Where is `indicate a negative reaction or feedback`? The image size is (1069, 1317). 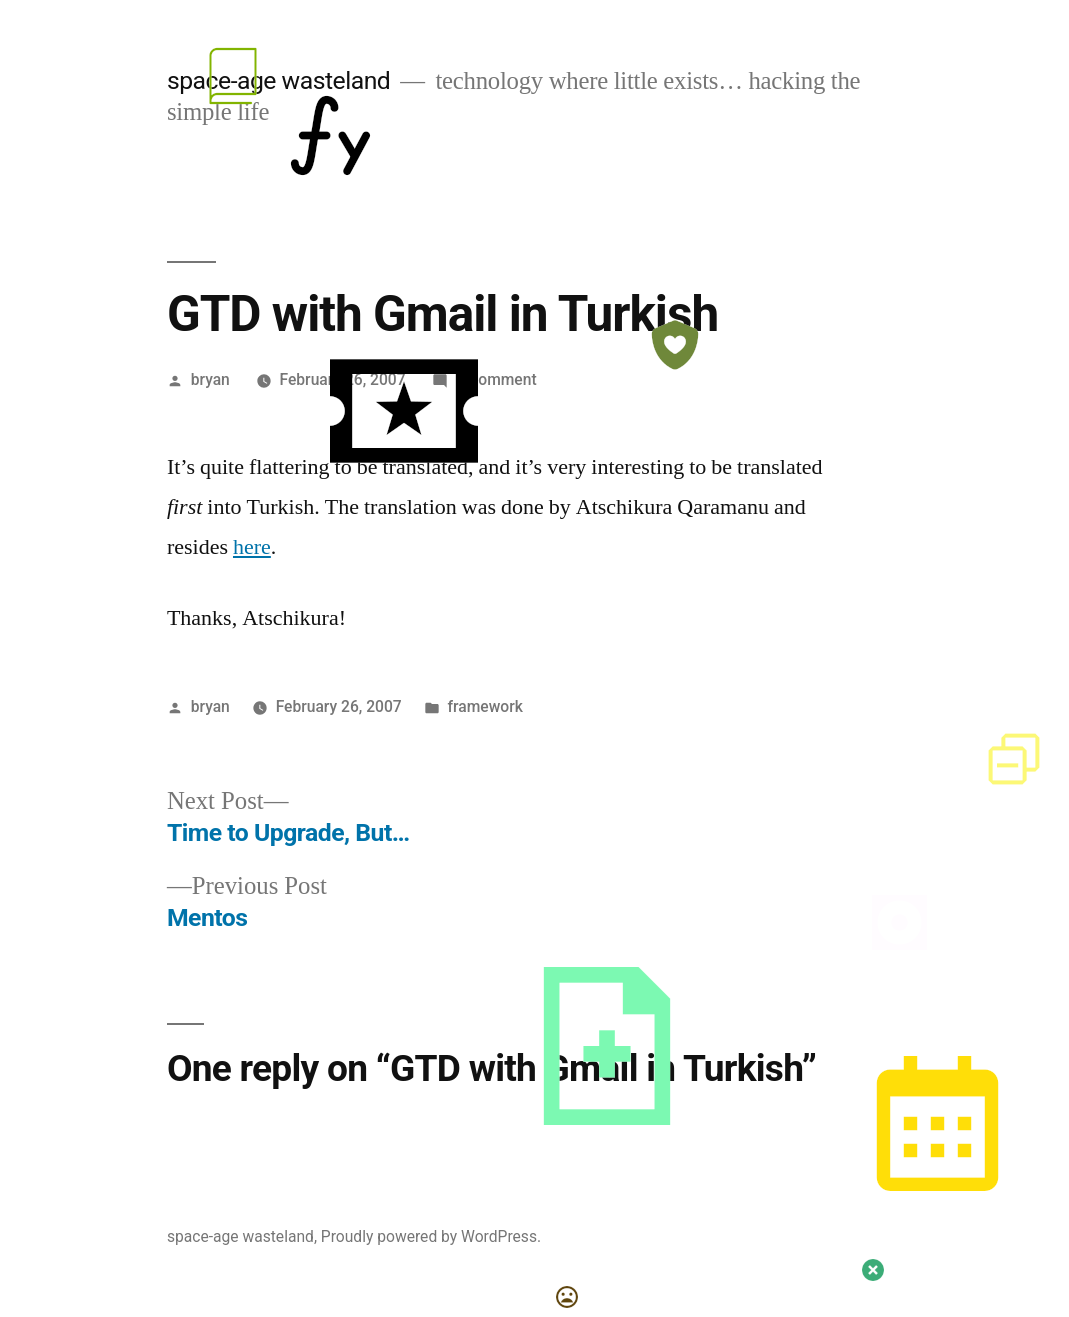
indicate a negative reaction or feedback is located at coordinates (567, 1297).